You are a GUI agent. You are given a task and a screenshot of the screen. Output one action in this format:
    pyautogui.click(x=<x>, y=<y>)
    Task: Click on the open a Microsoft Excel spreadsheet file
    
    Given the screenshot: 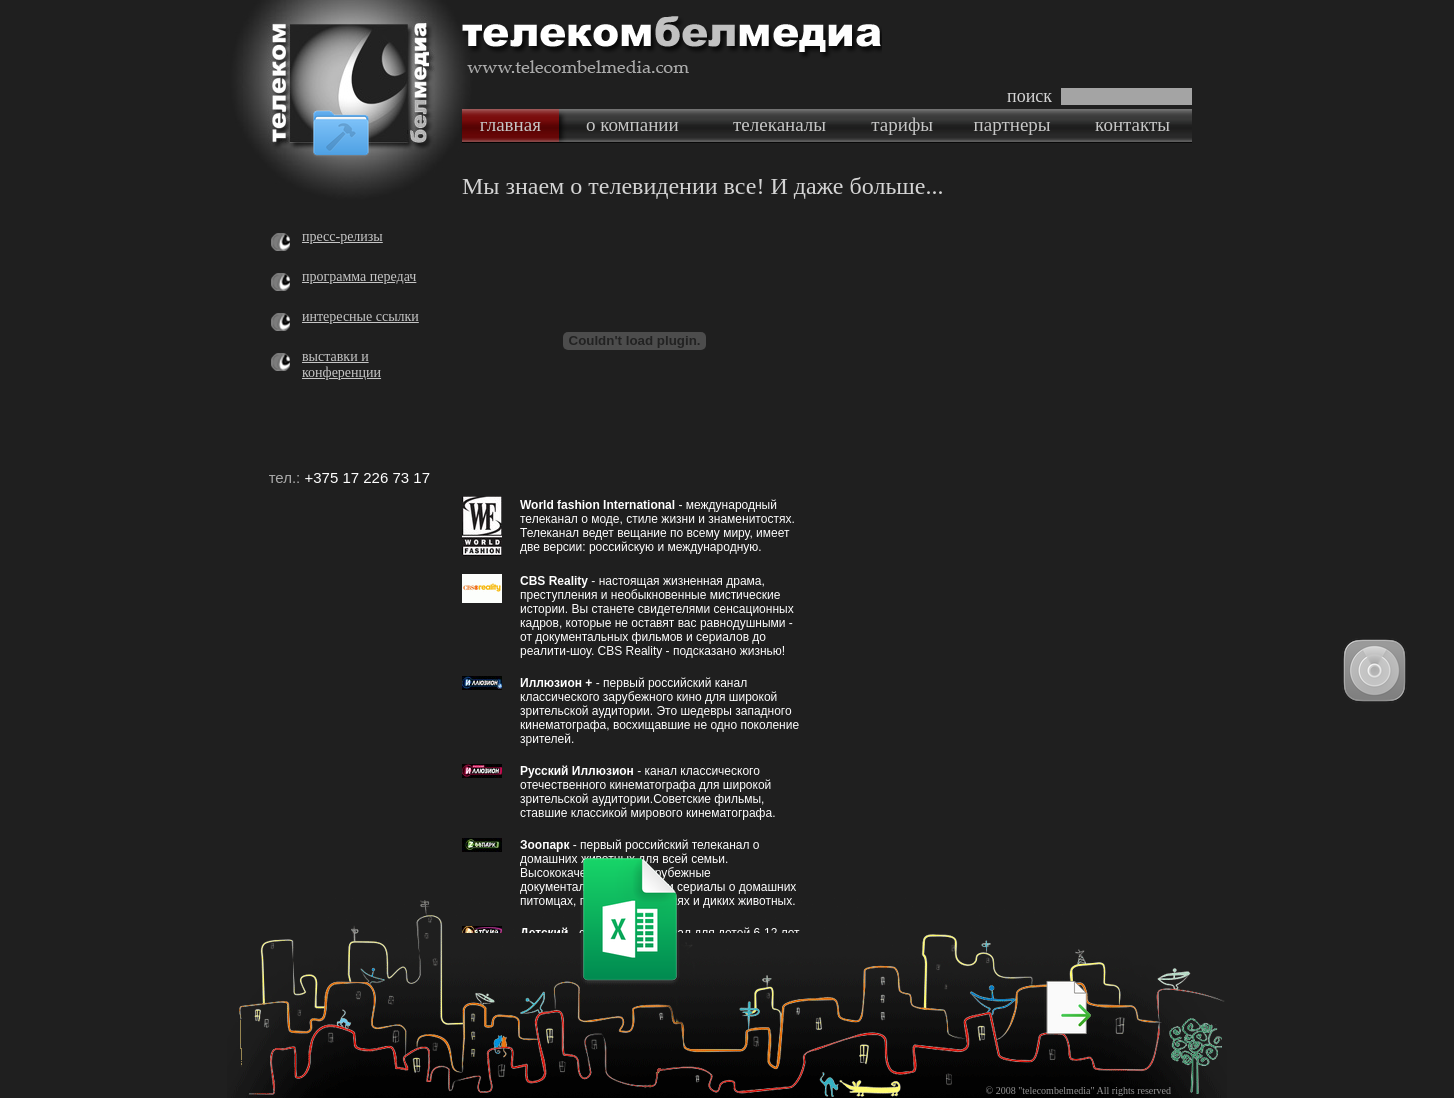 What is the action you would take?
    pyautogui.click(x=630, y=919)
    